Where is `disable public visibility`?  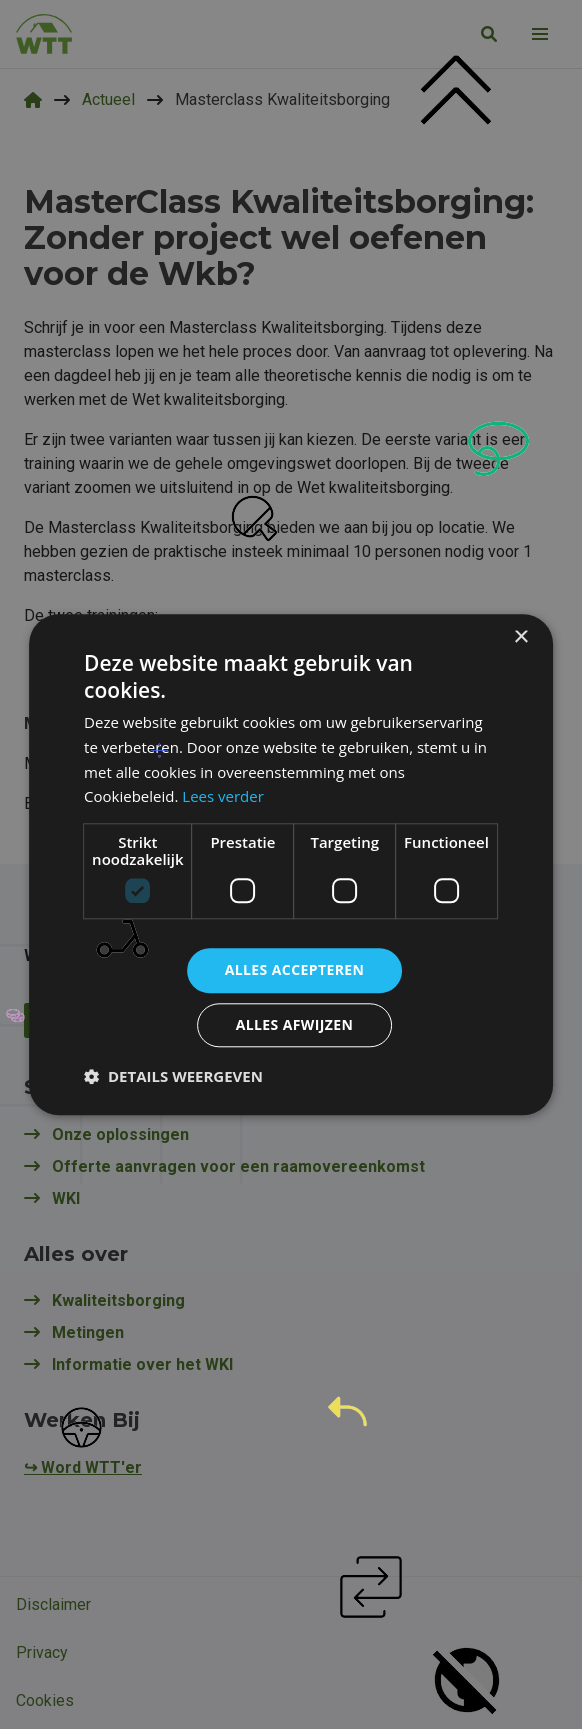 disable public visibility is located at coordinates (467, 1680).